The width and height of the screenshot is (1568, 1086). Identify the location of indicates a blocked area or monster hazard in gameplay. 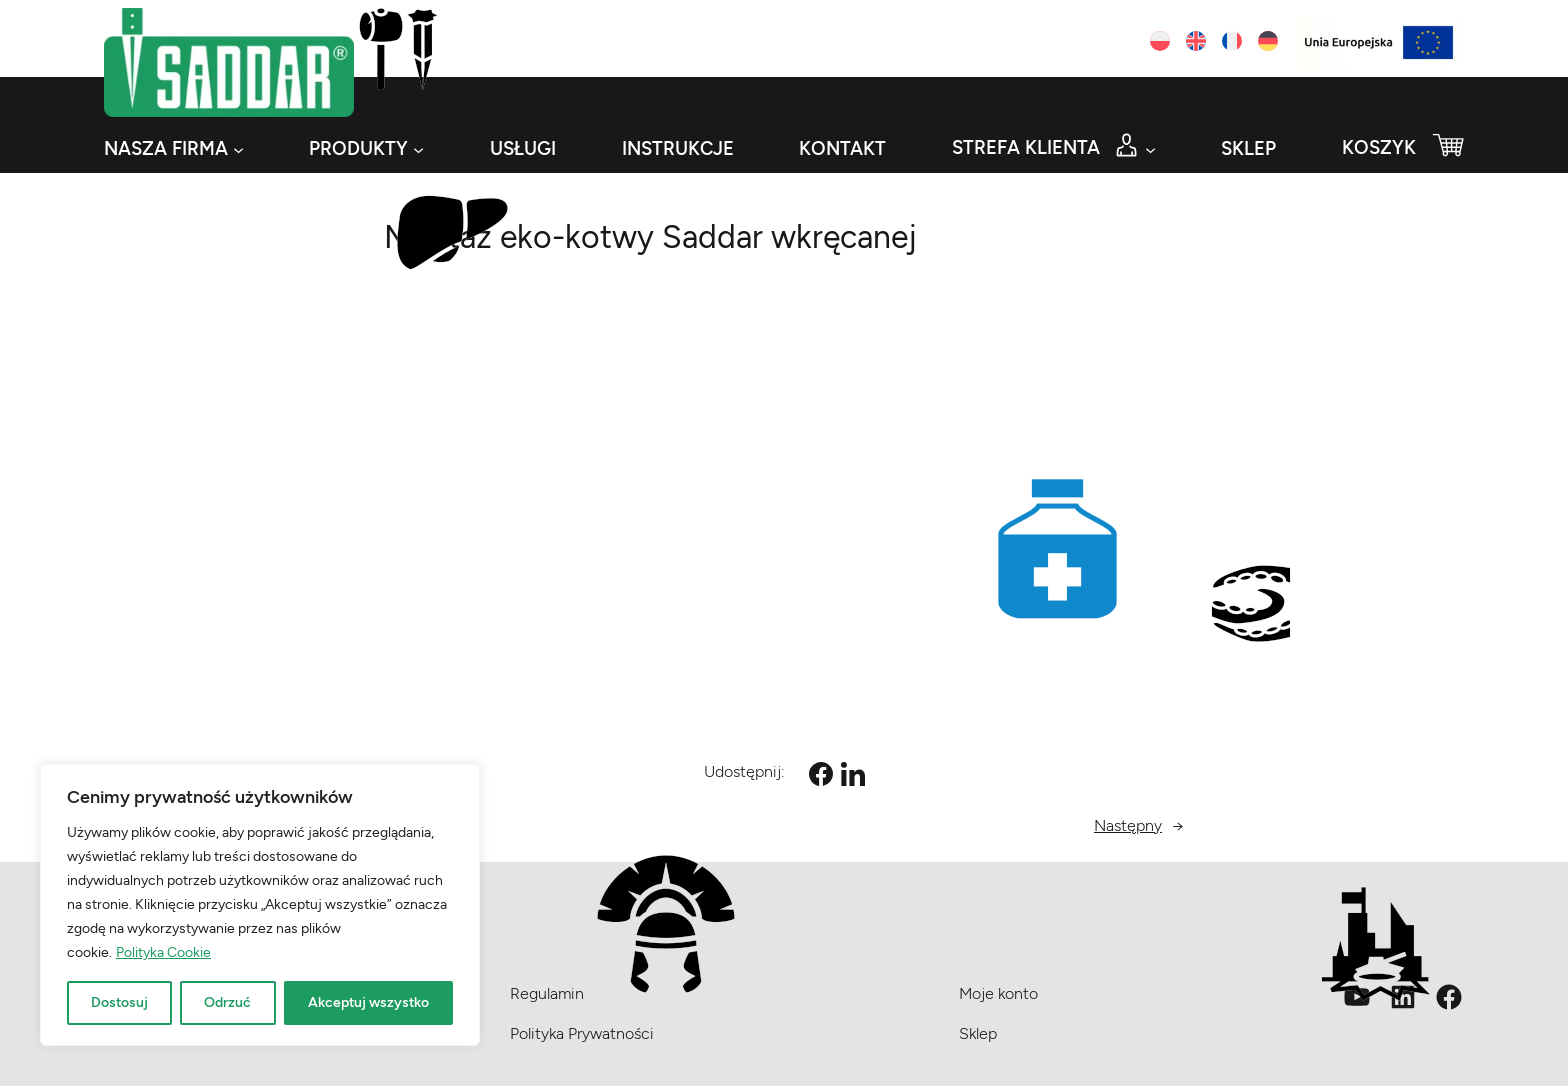
(1251, 604).